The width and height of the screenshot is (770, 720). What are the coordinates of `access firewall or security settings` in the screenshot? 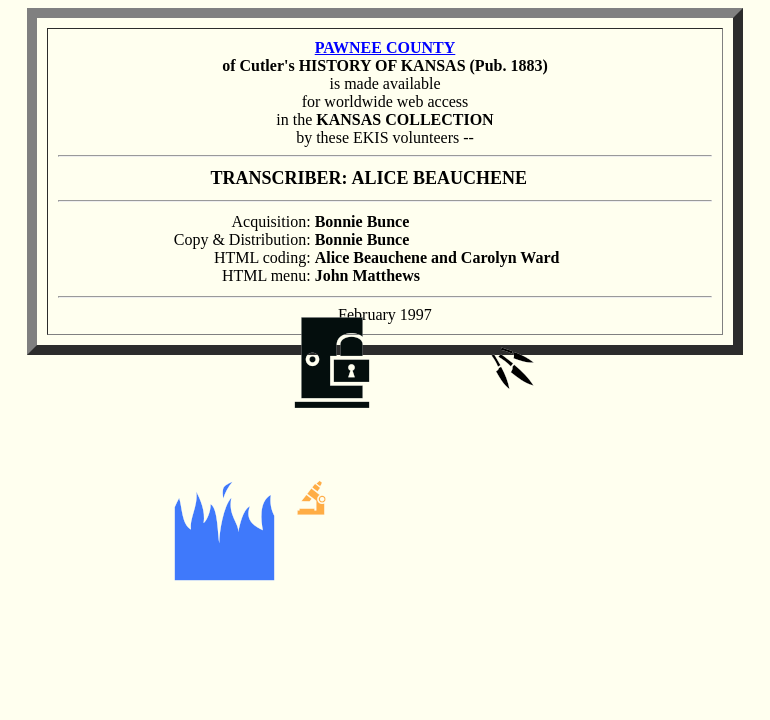 It's located at (224, 530).